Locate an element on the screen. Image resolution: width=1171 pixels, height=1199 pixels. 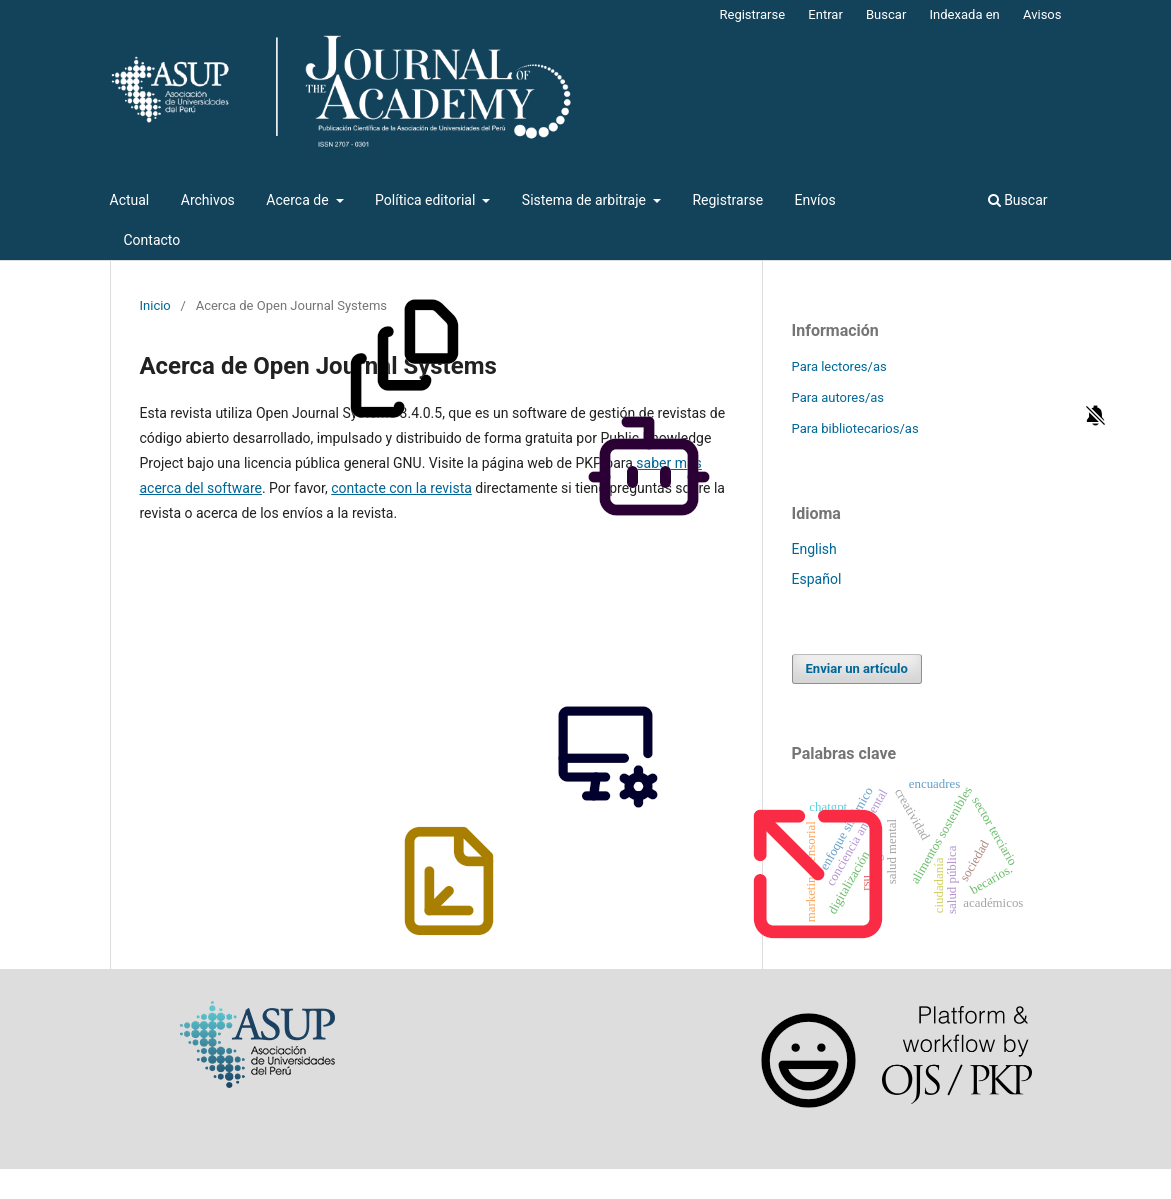
access desktop display settings is located at coordinates (605, 753).